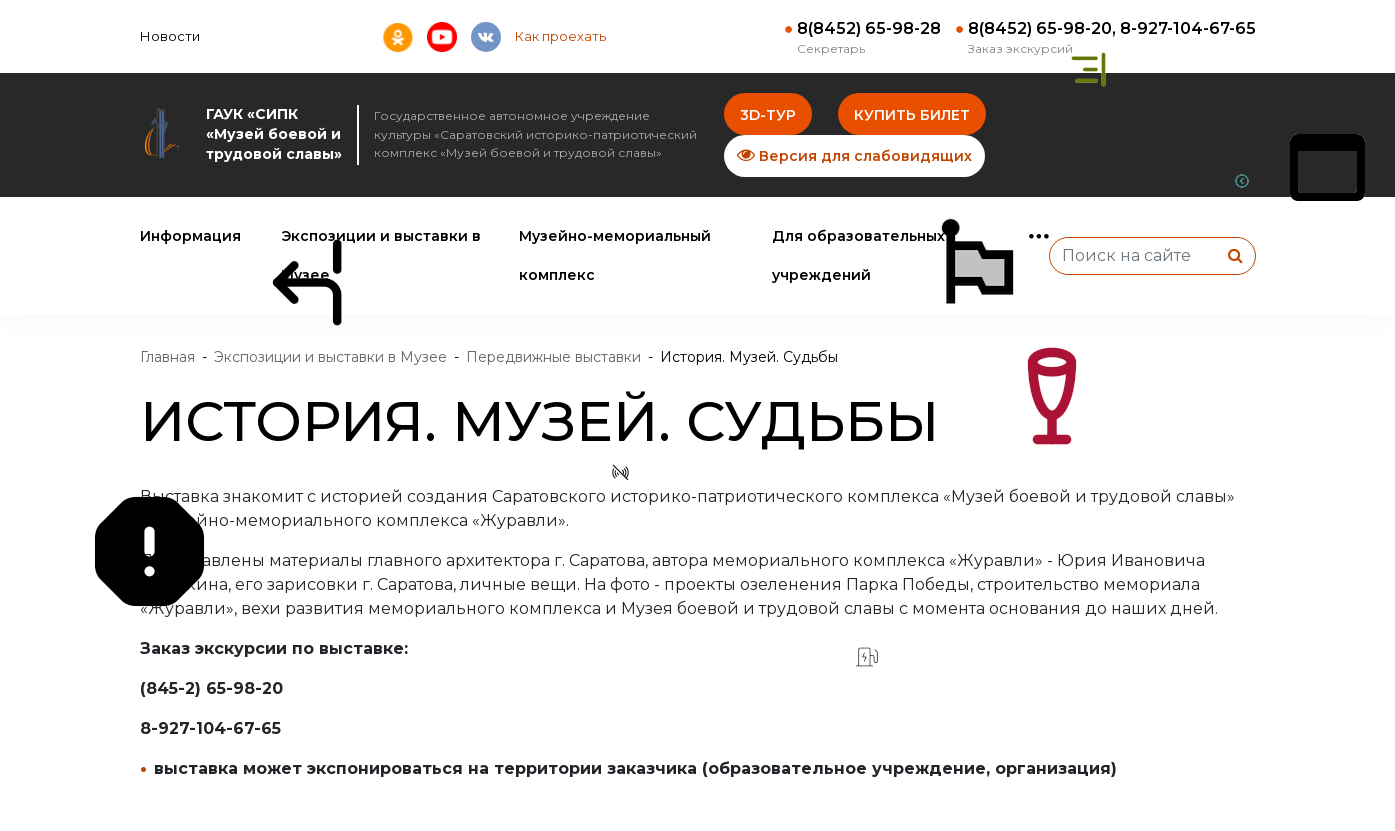 This screenshot has width=1395, height=831. What do you see at coordinates (149, 551) in the screenshot?
I see `indicates a critical error or warning` at bounding box center [149, 551].